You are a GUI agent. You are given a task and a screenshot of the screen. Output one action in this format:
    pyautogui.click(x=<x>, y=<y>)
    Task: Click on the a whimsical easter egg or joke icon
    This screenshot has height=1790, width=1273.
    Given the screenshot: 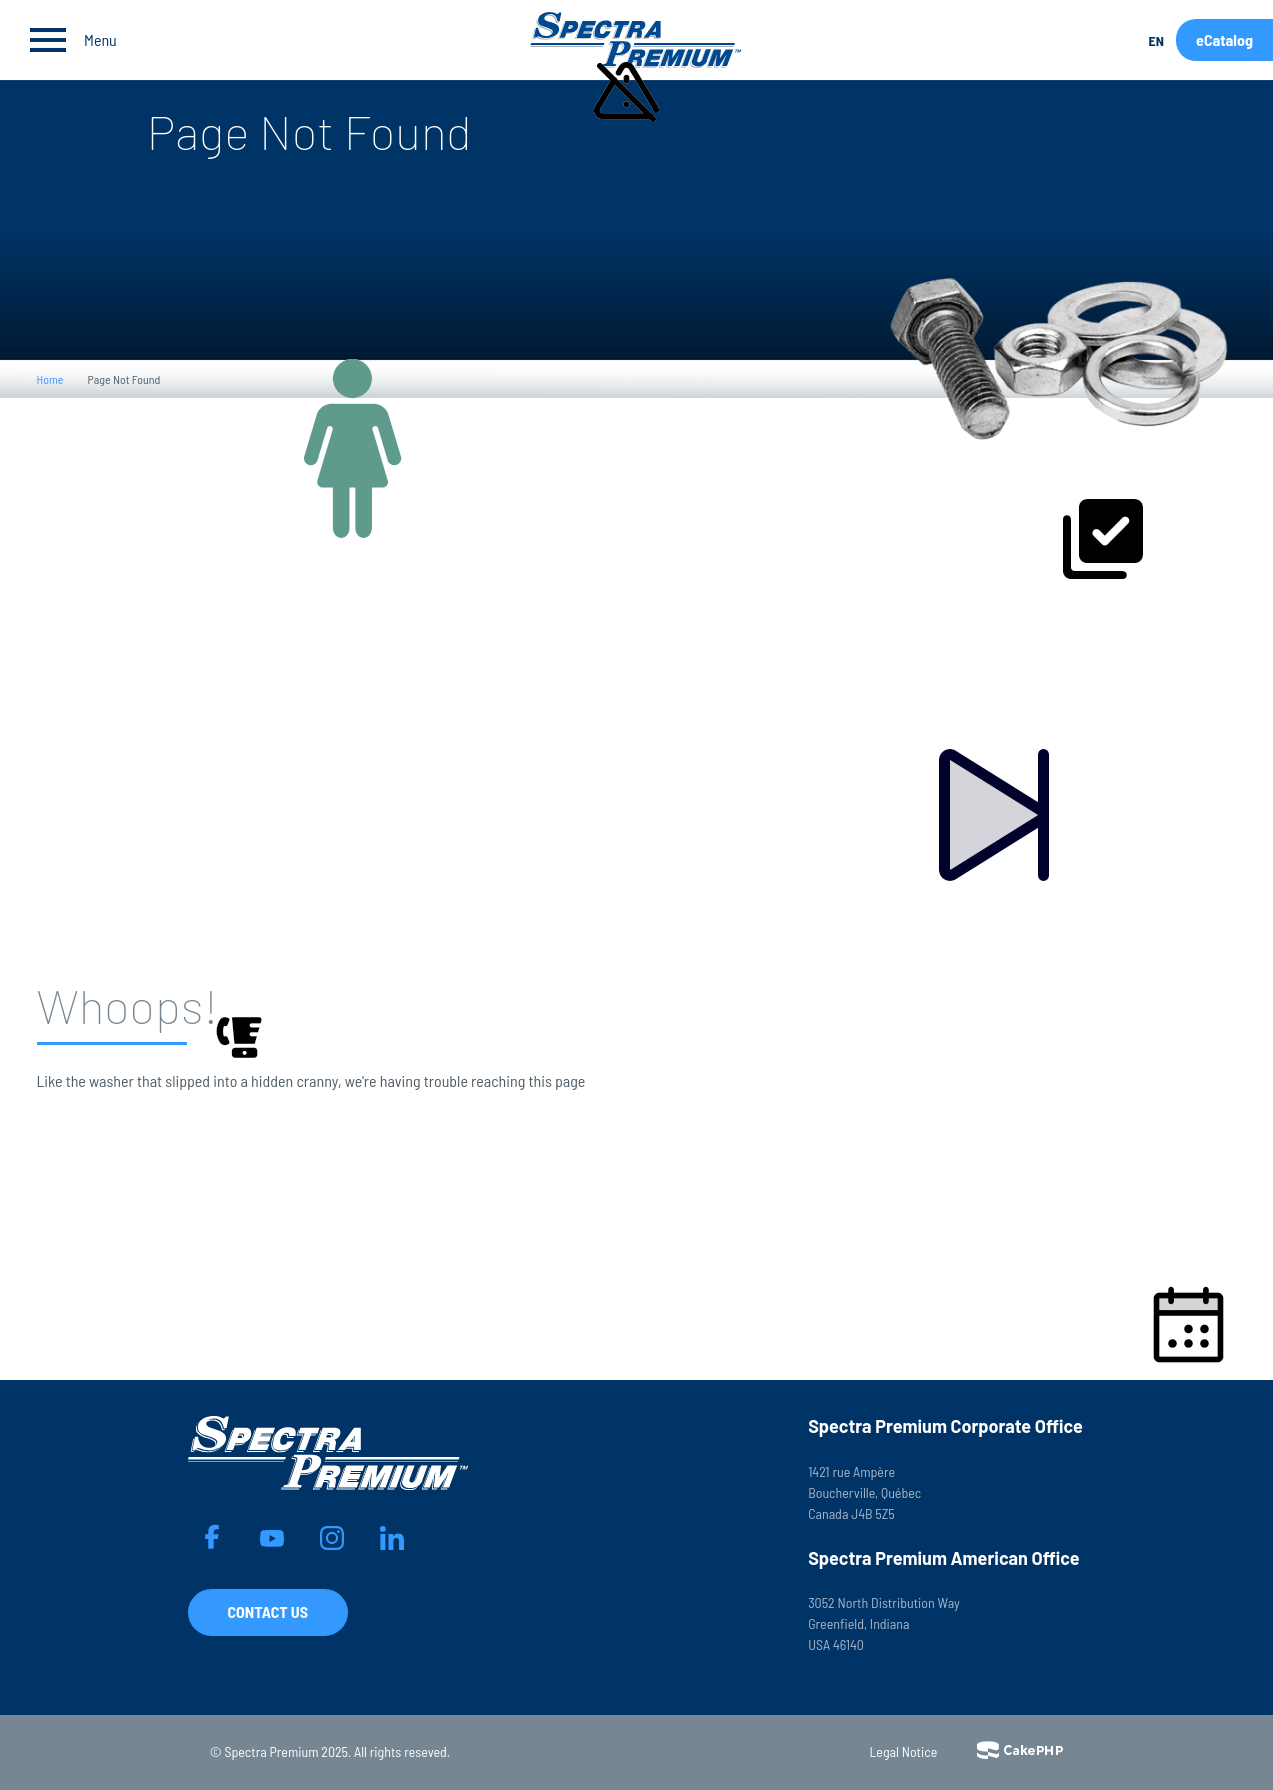 What is the action you would take?
    pyautogui.click(x=239, y=1037)
    